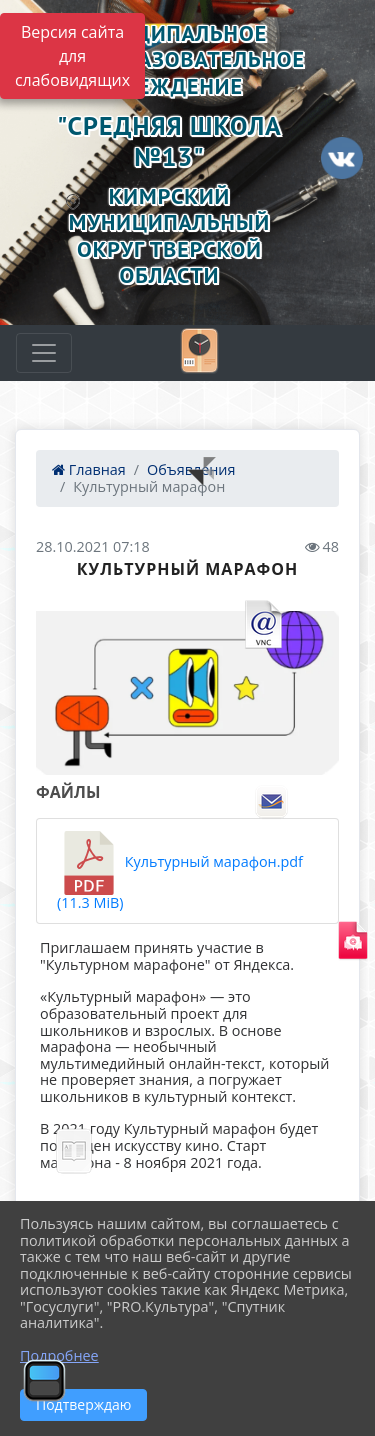  Describe the element at coordinates (73, 202) in the screenshot. I see `access location settings` at that location.